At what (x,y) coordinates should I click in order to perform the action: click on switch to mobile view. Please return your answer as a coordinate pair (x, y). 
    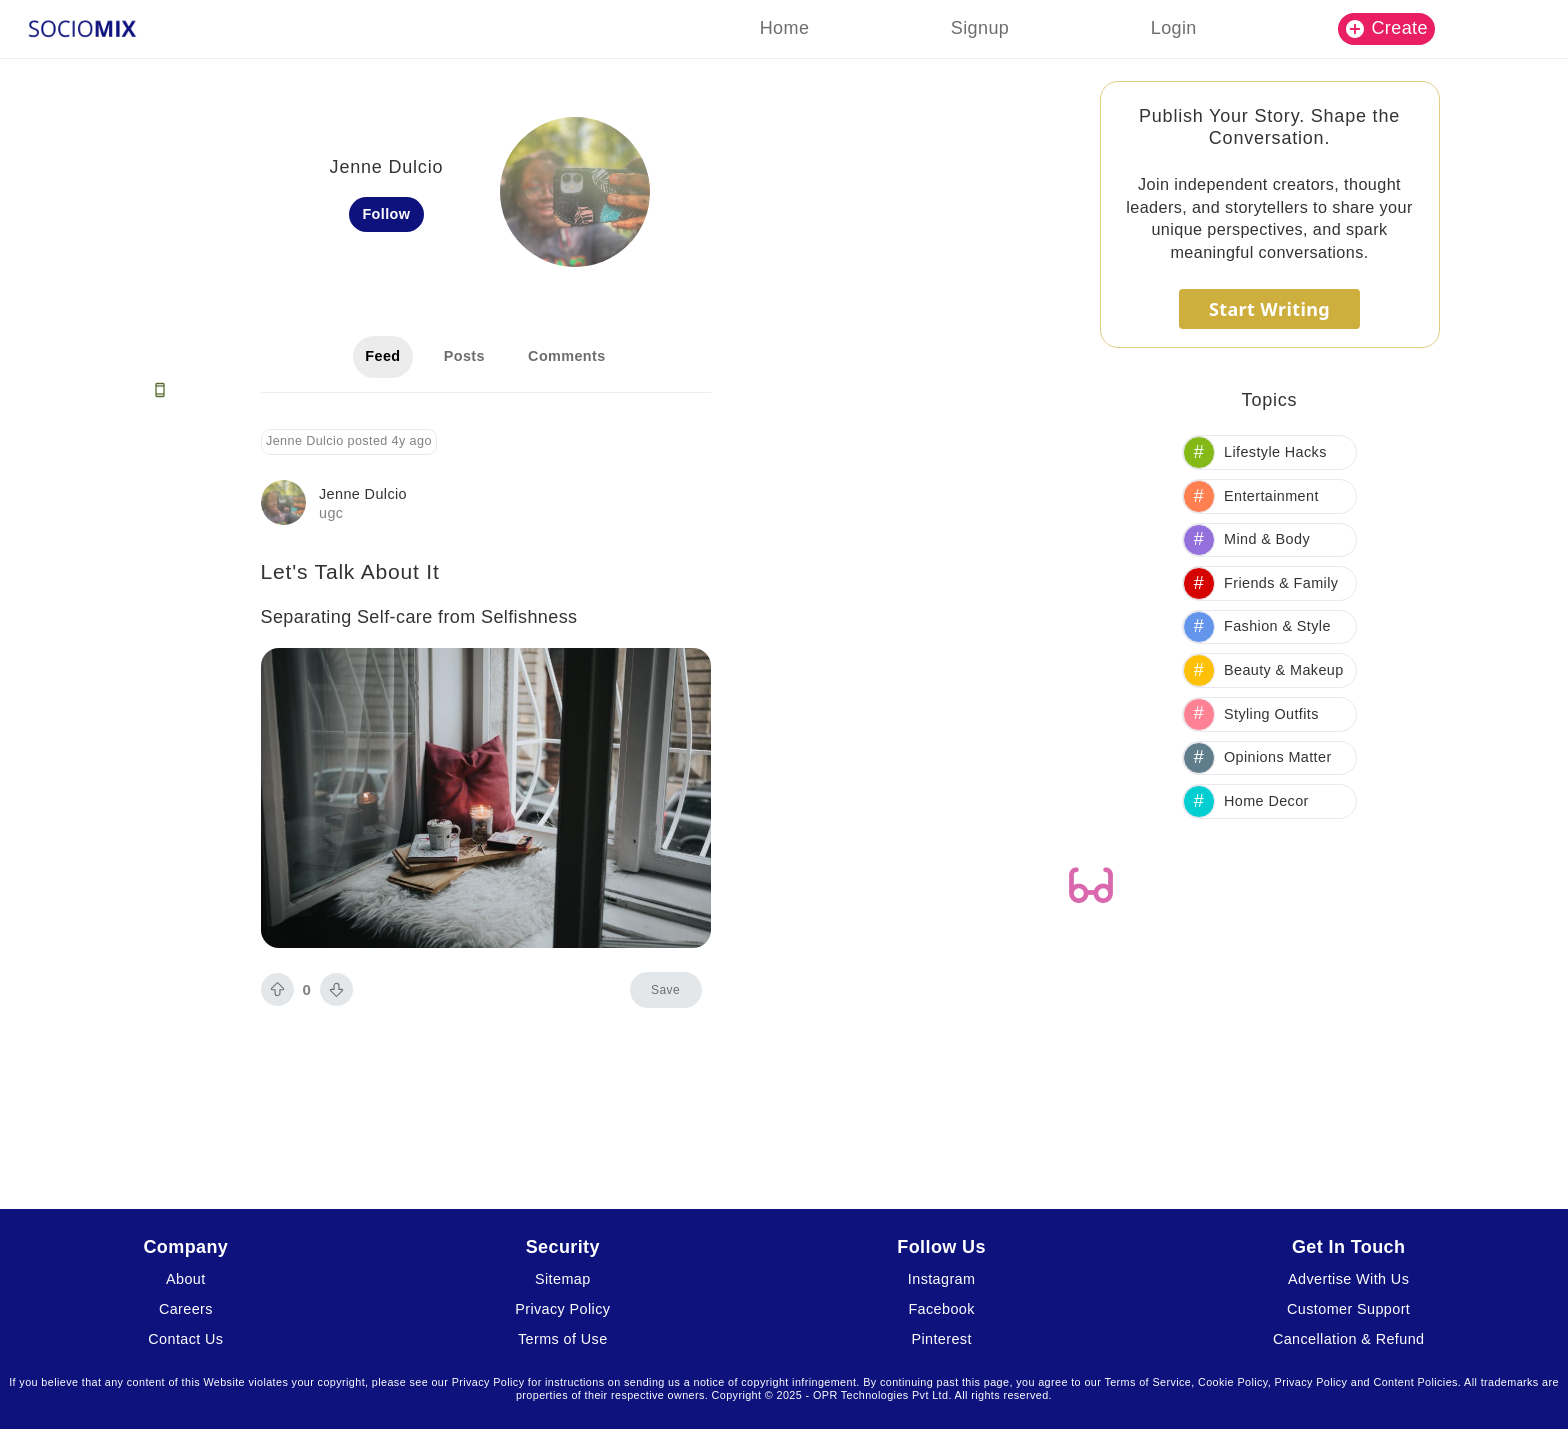
    Looking at the image, I should click on (160, 390).